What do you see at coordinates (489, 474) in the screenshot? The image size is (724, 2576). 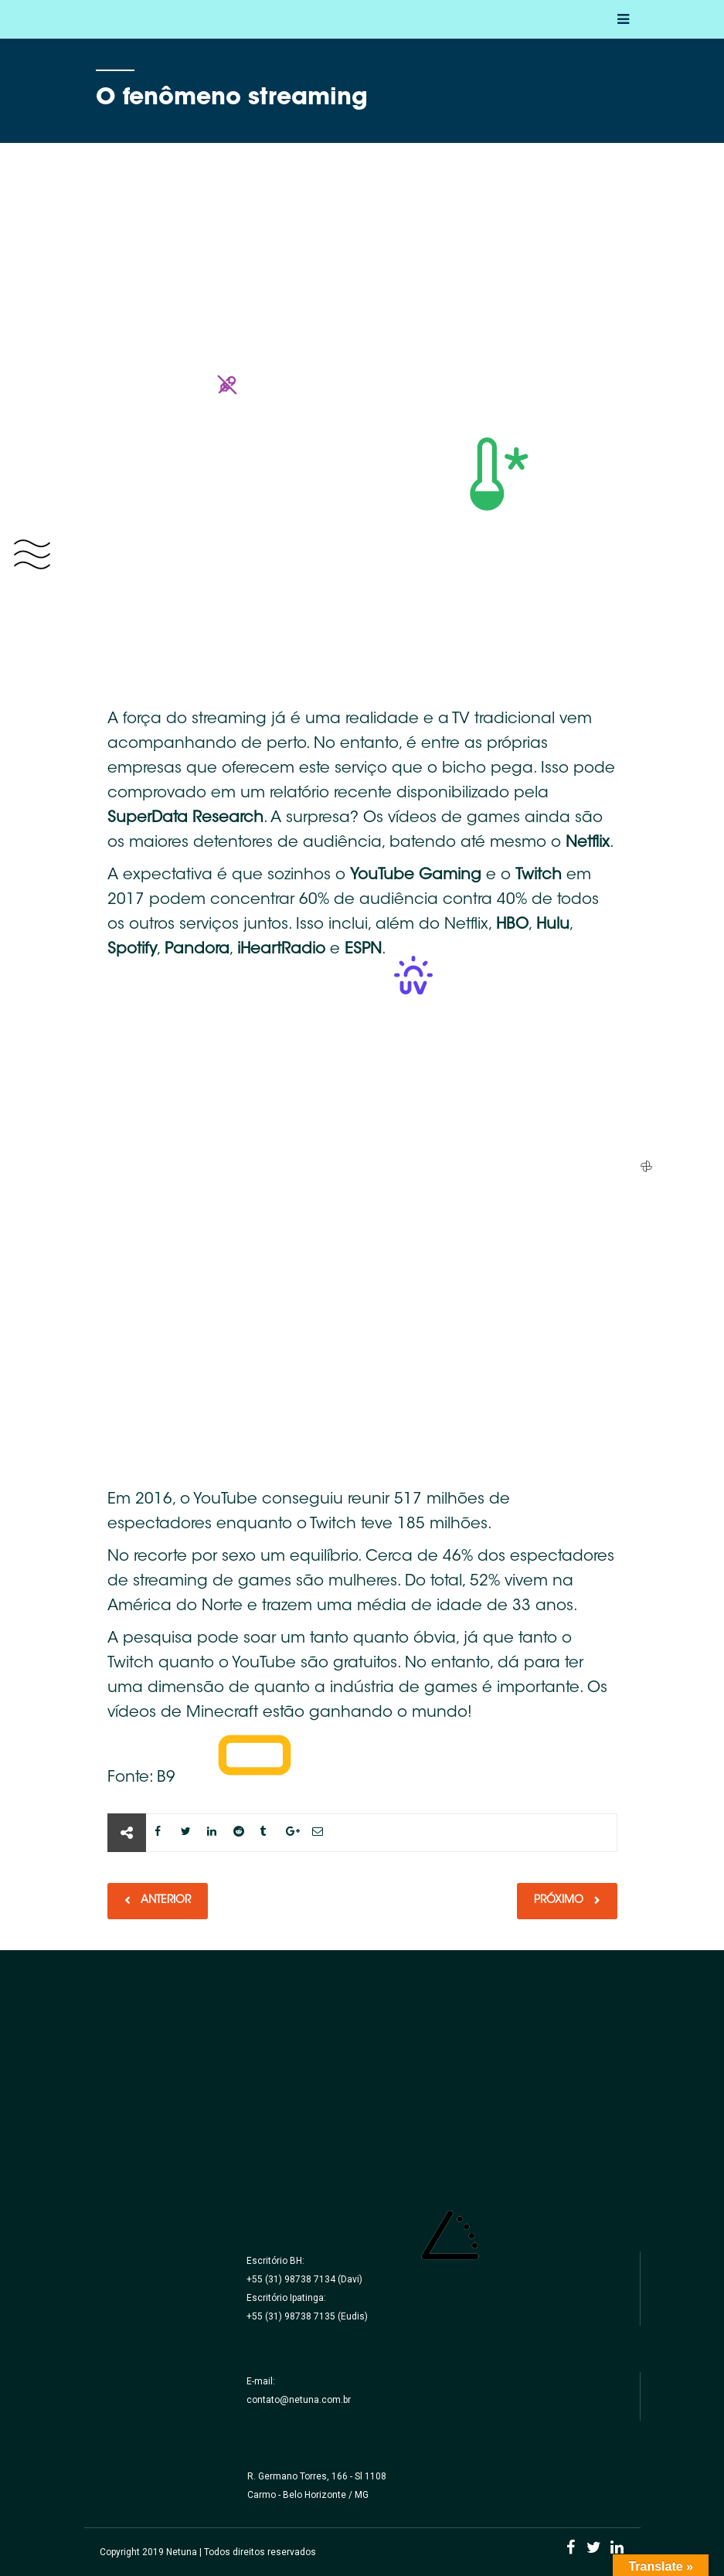 I see `indicates low temperature or cold conditions` at bounding box center [489, 474].